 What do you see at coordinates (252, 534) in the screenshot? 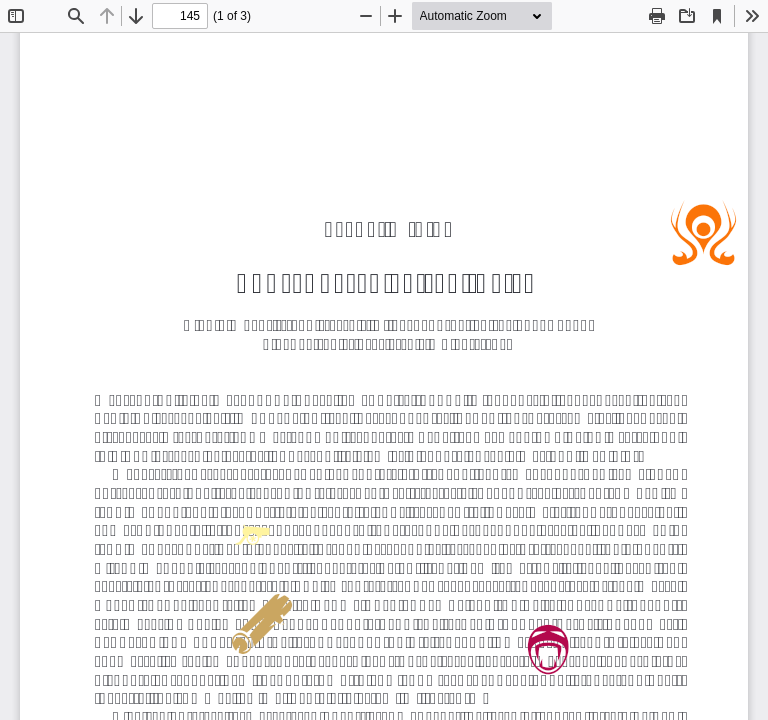
I see `fire or launch projectile in game` at bounding box center [252, 534].